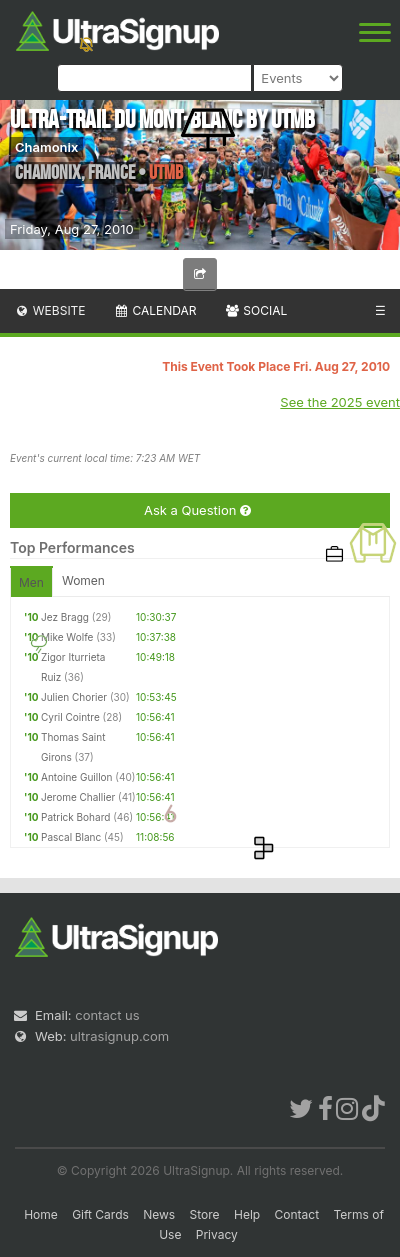 The image size is (400, 1257). I want to click on indicates step six in a multi-step process, so click(170, 813).